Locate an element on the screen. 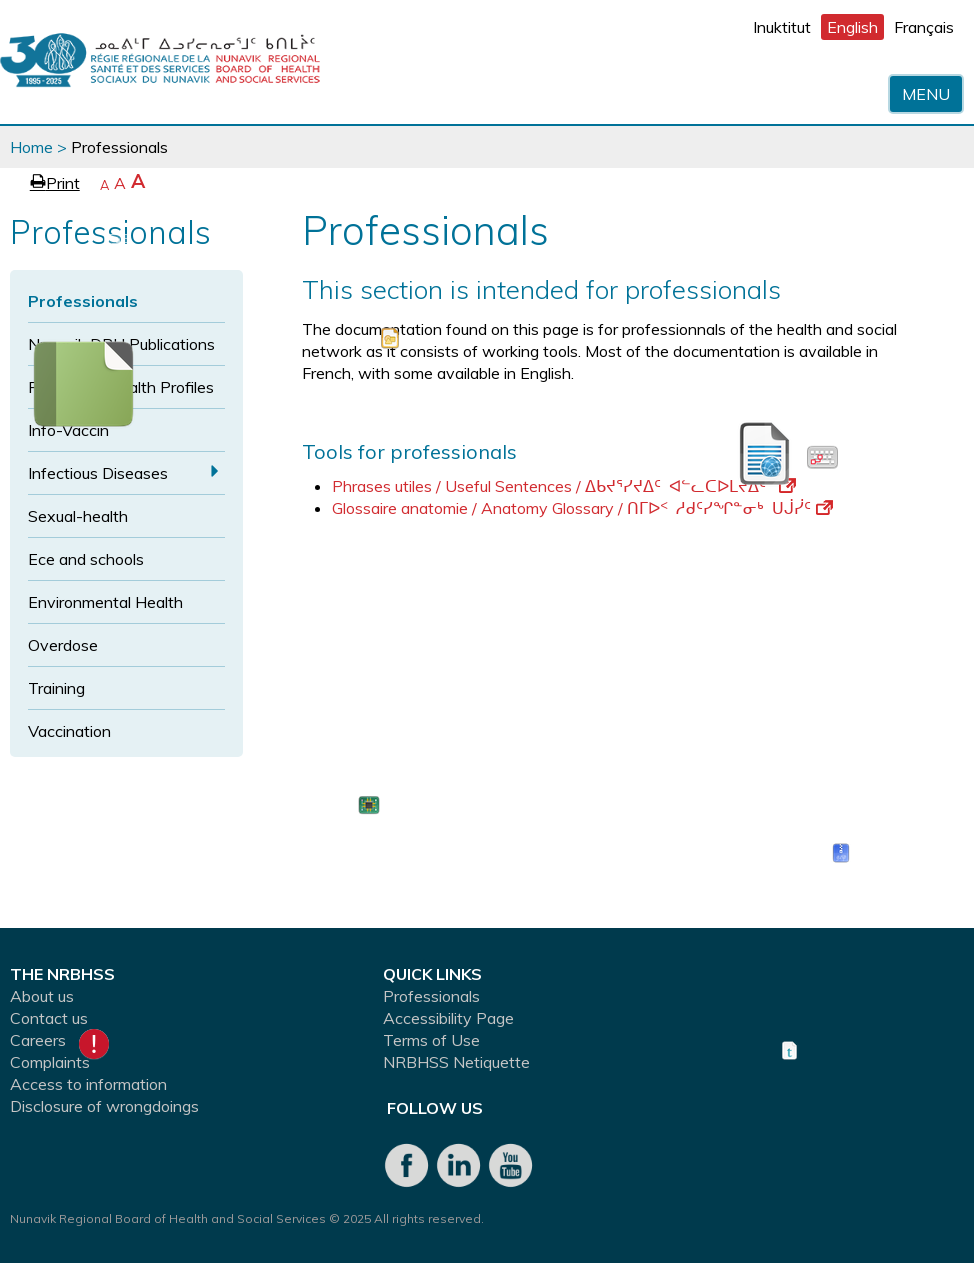 The width and height of the screenshot is (974, 1263). a libreoffice draw document file is located at coordinates (390, 338).